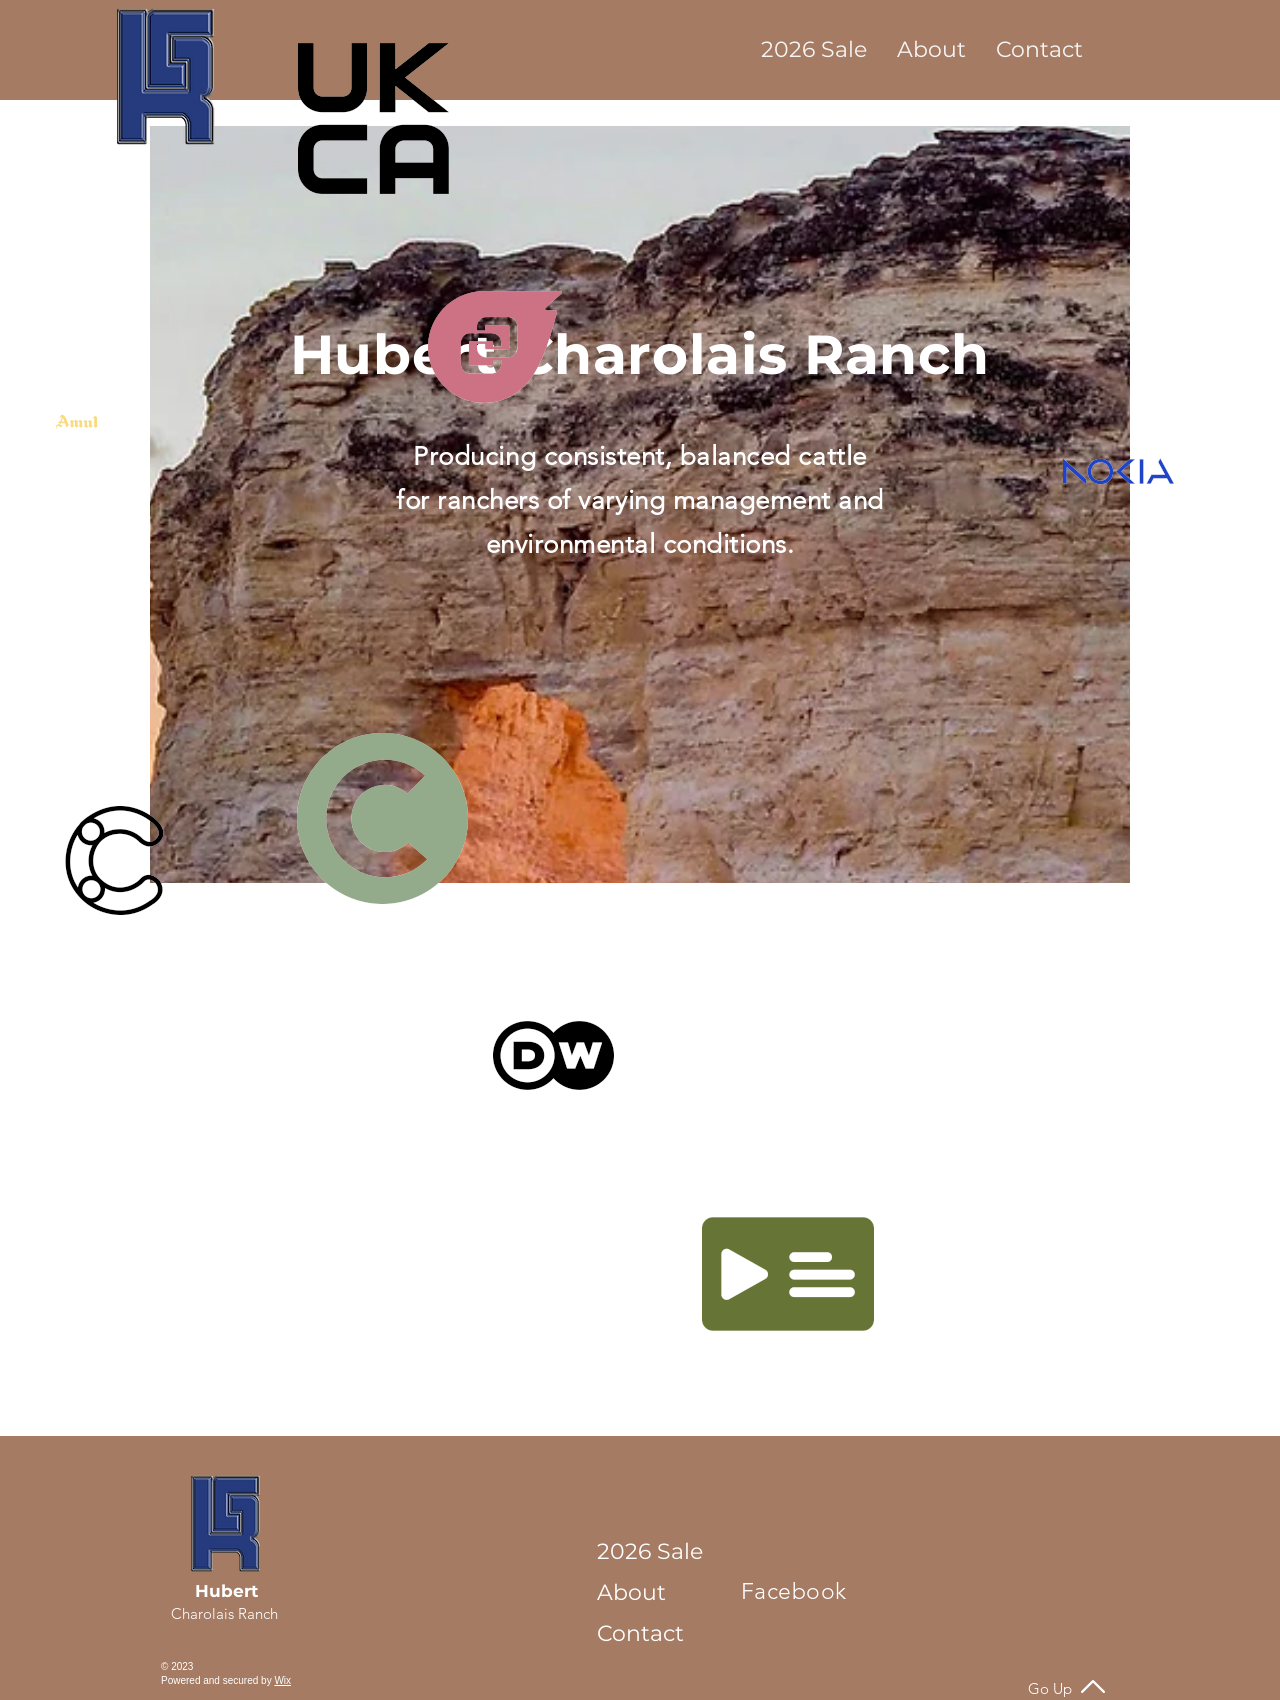  I want to click on PreMiD logo - indicates Discord rich presence integration, so click(788, 1274).